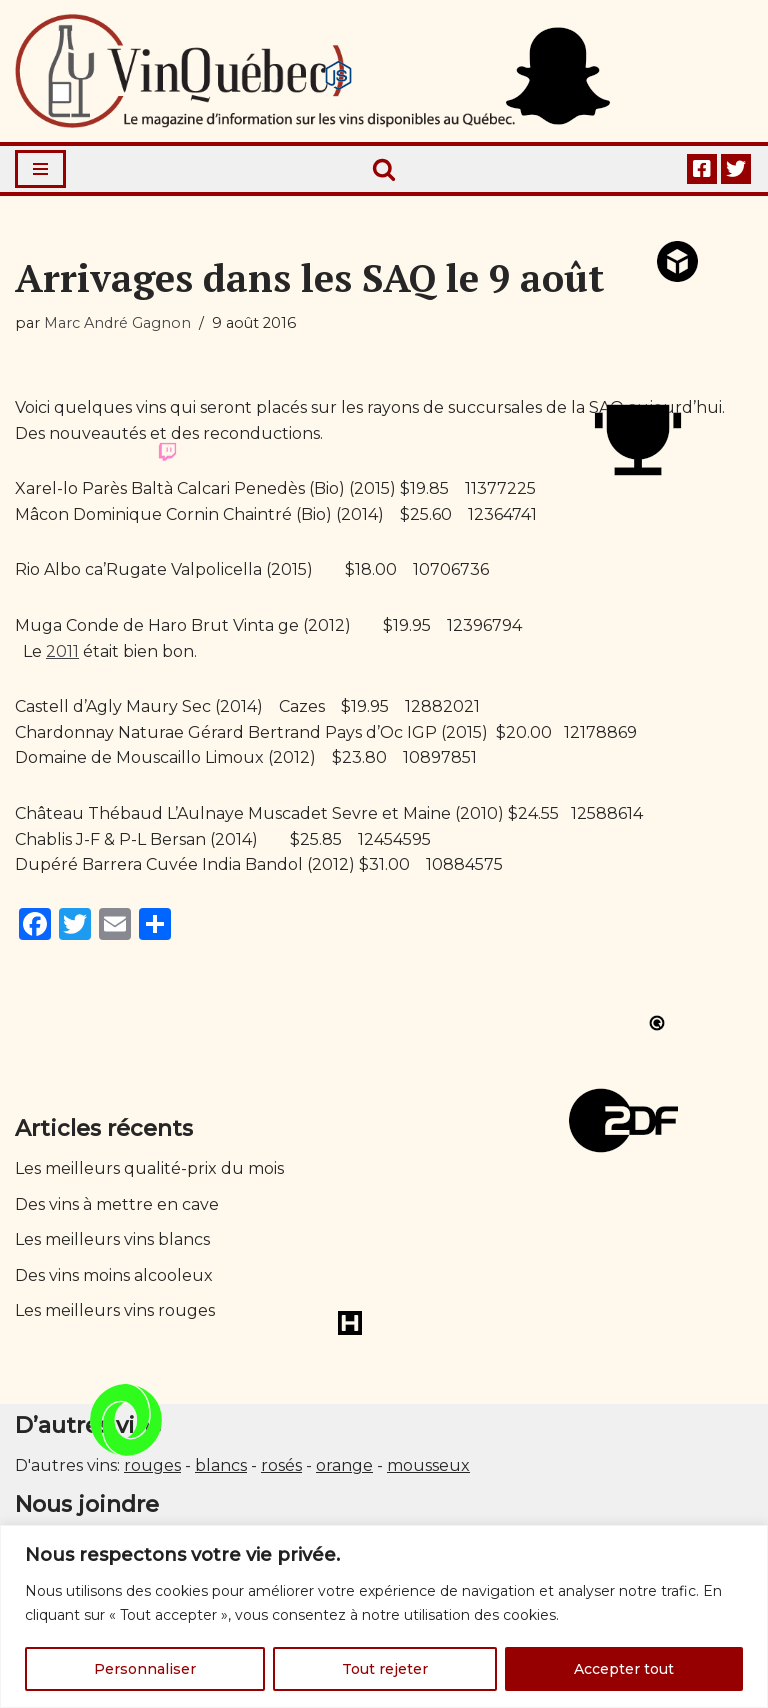 This screenshot has width=768, height=1708. I want to click on restart or reboot the device, so click(657, 1023).